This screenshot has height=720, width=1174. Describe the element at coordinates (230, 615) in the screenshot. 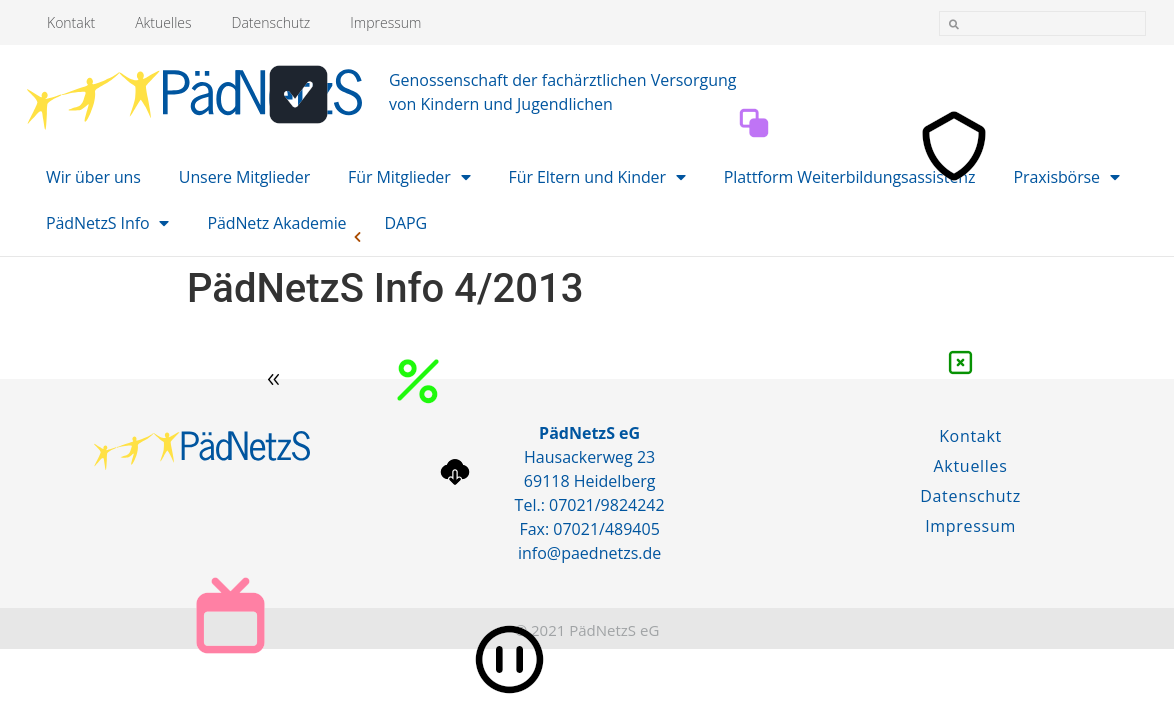

I see `access tv or video streaming` at that location.